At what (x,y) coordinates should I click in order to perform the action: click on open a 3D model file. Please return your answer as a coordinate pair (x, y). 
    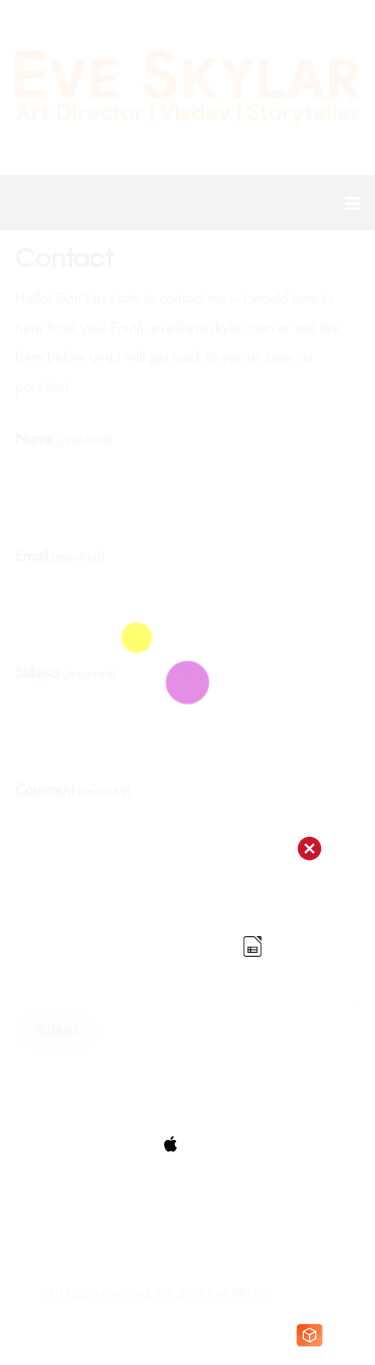
    Looking at the image, I should click on (309, 1334).